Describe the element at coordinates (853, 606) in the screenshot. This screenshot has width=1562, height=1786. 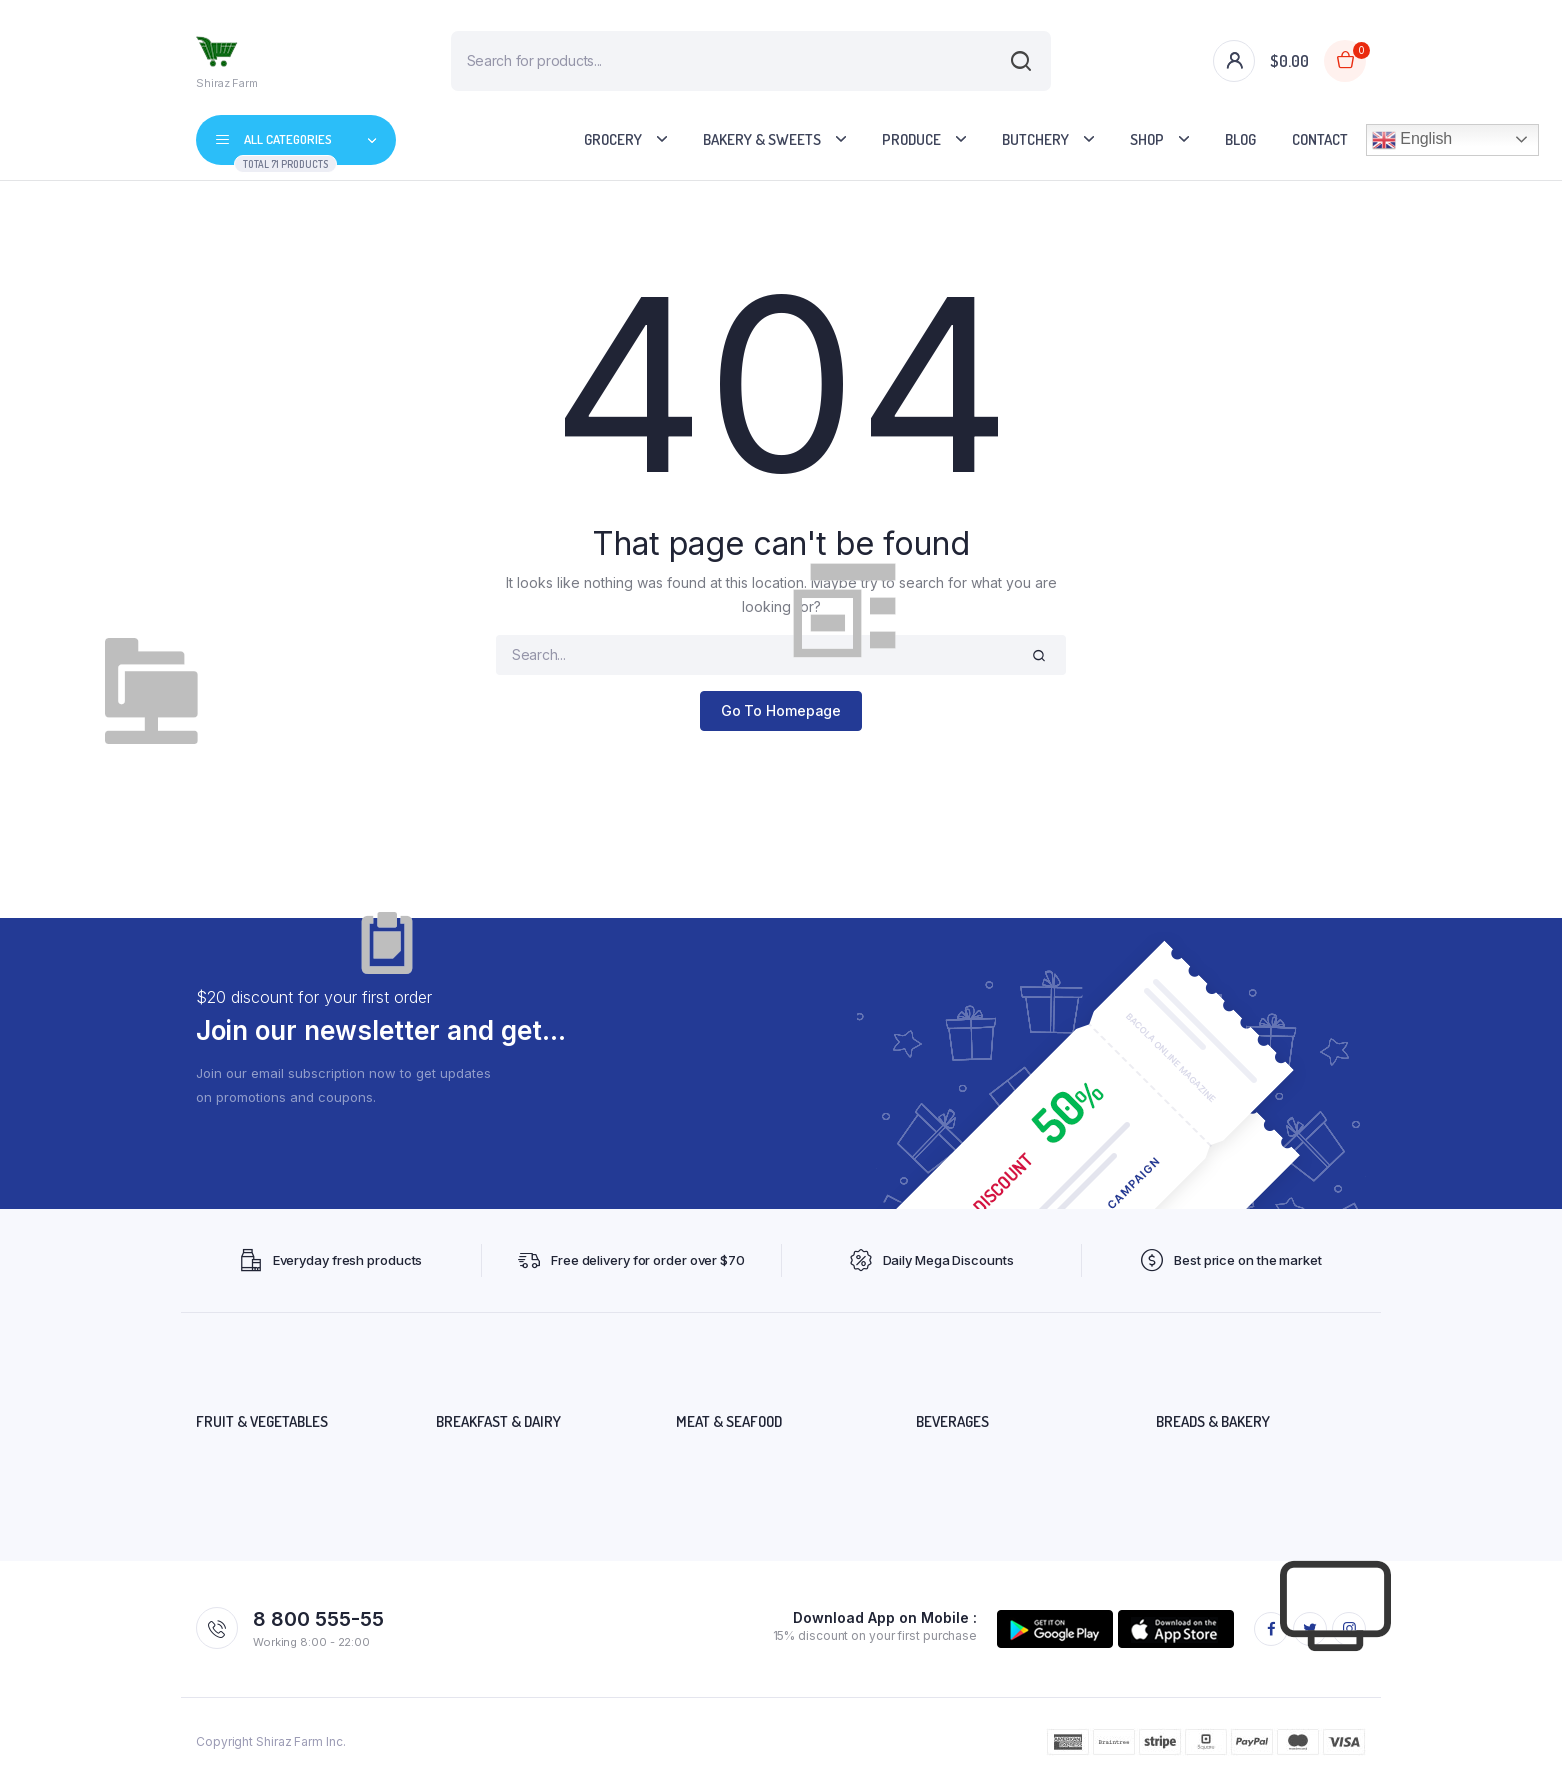
I see `remove all items from the list` at that location.